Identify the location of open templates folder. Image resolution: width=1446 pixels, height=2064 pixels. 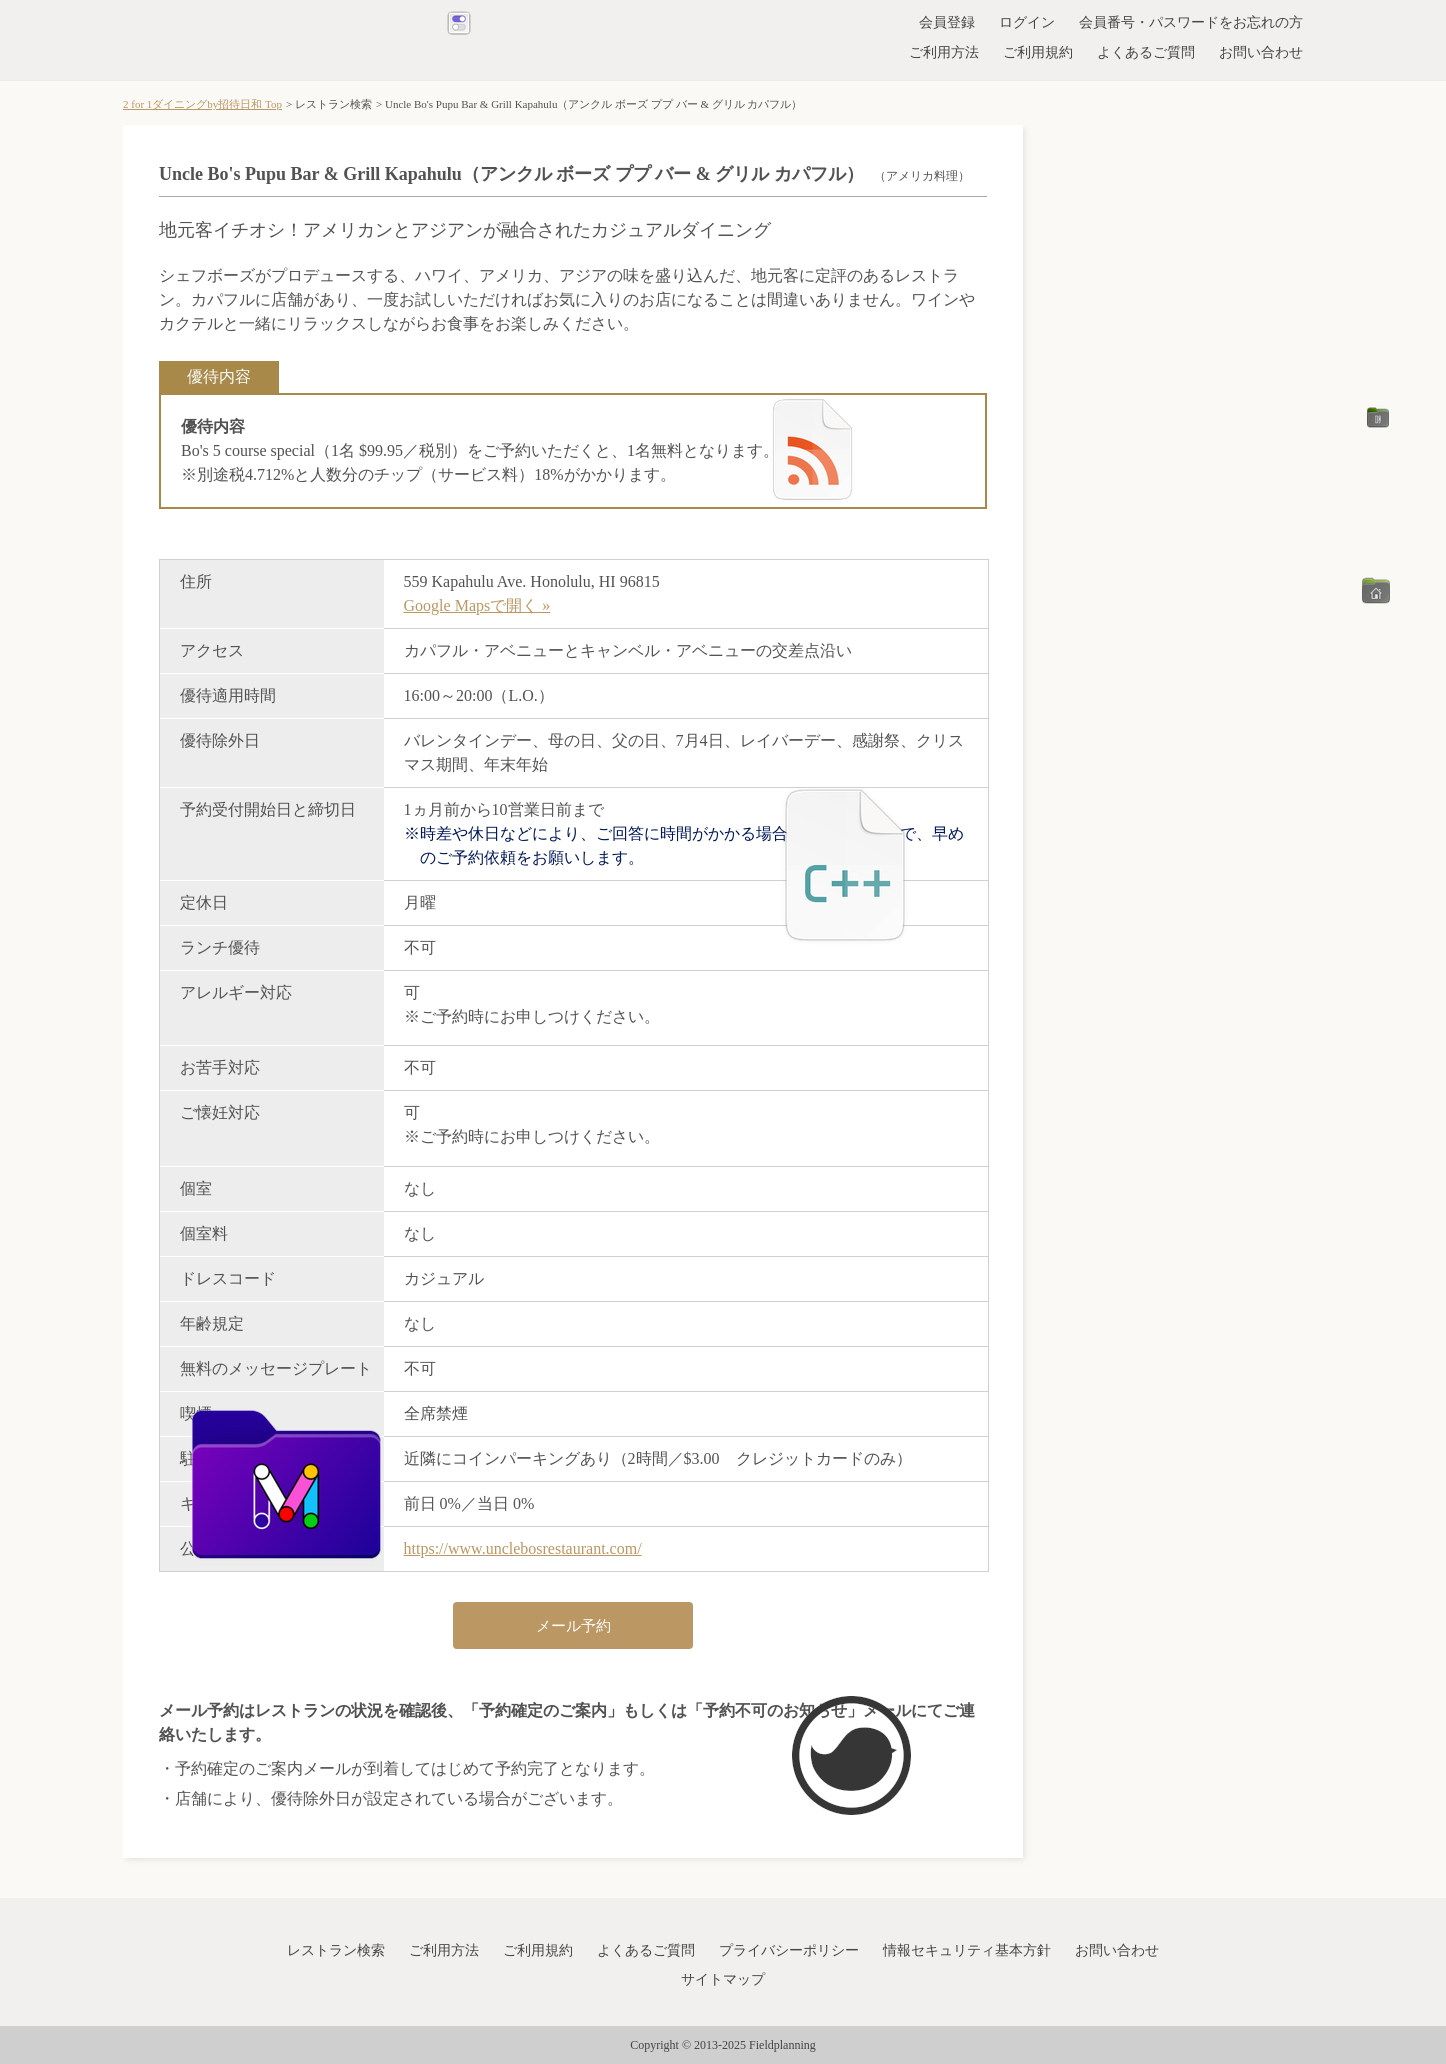
(1378, 417).